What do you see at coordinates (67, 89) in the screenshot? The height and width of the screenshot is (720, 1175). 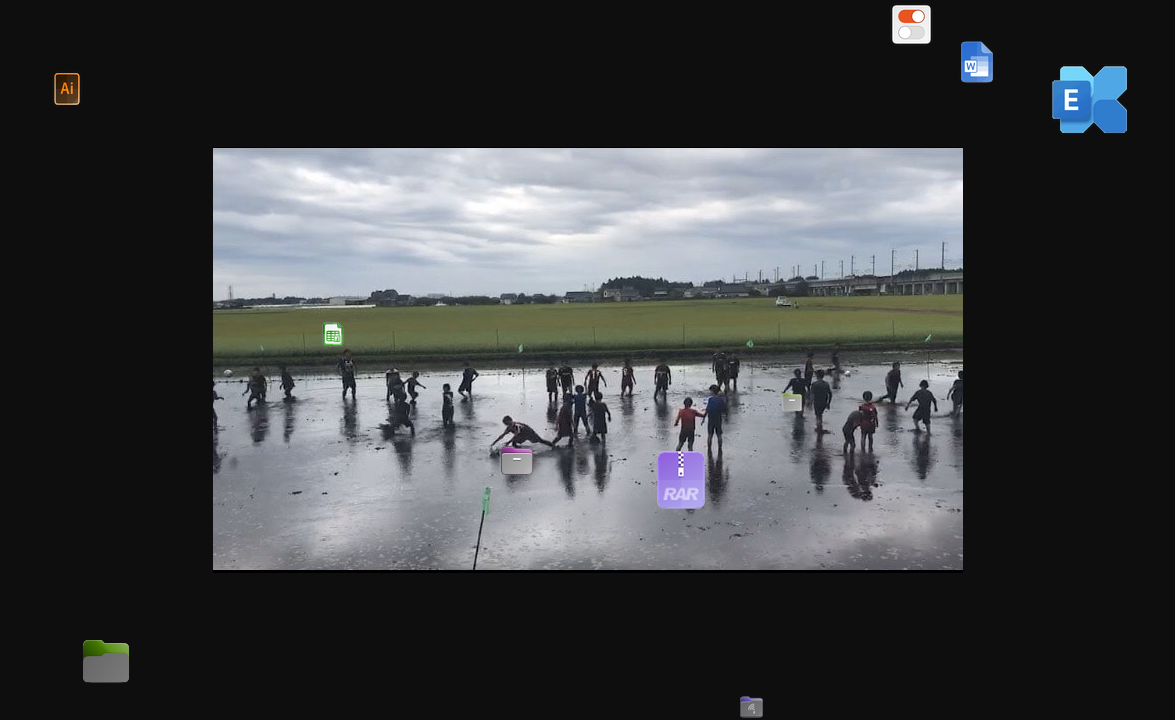 I see `an Adobe Illustrator file` at bounding box center [67, 89].